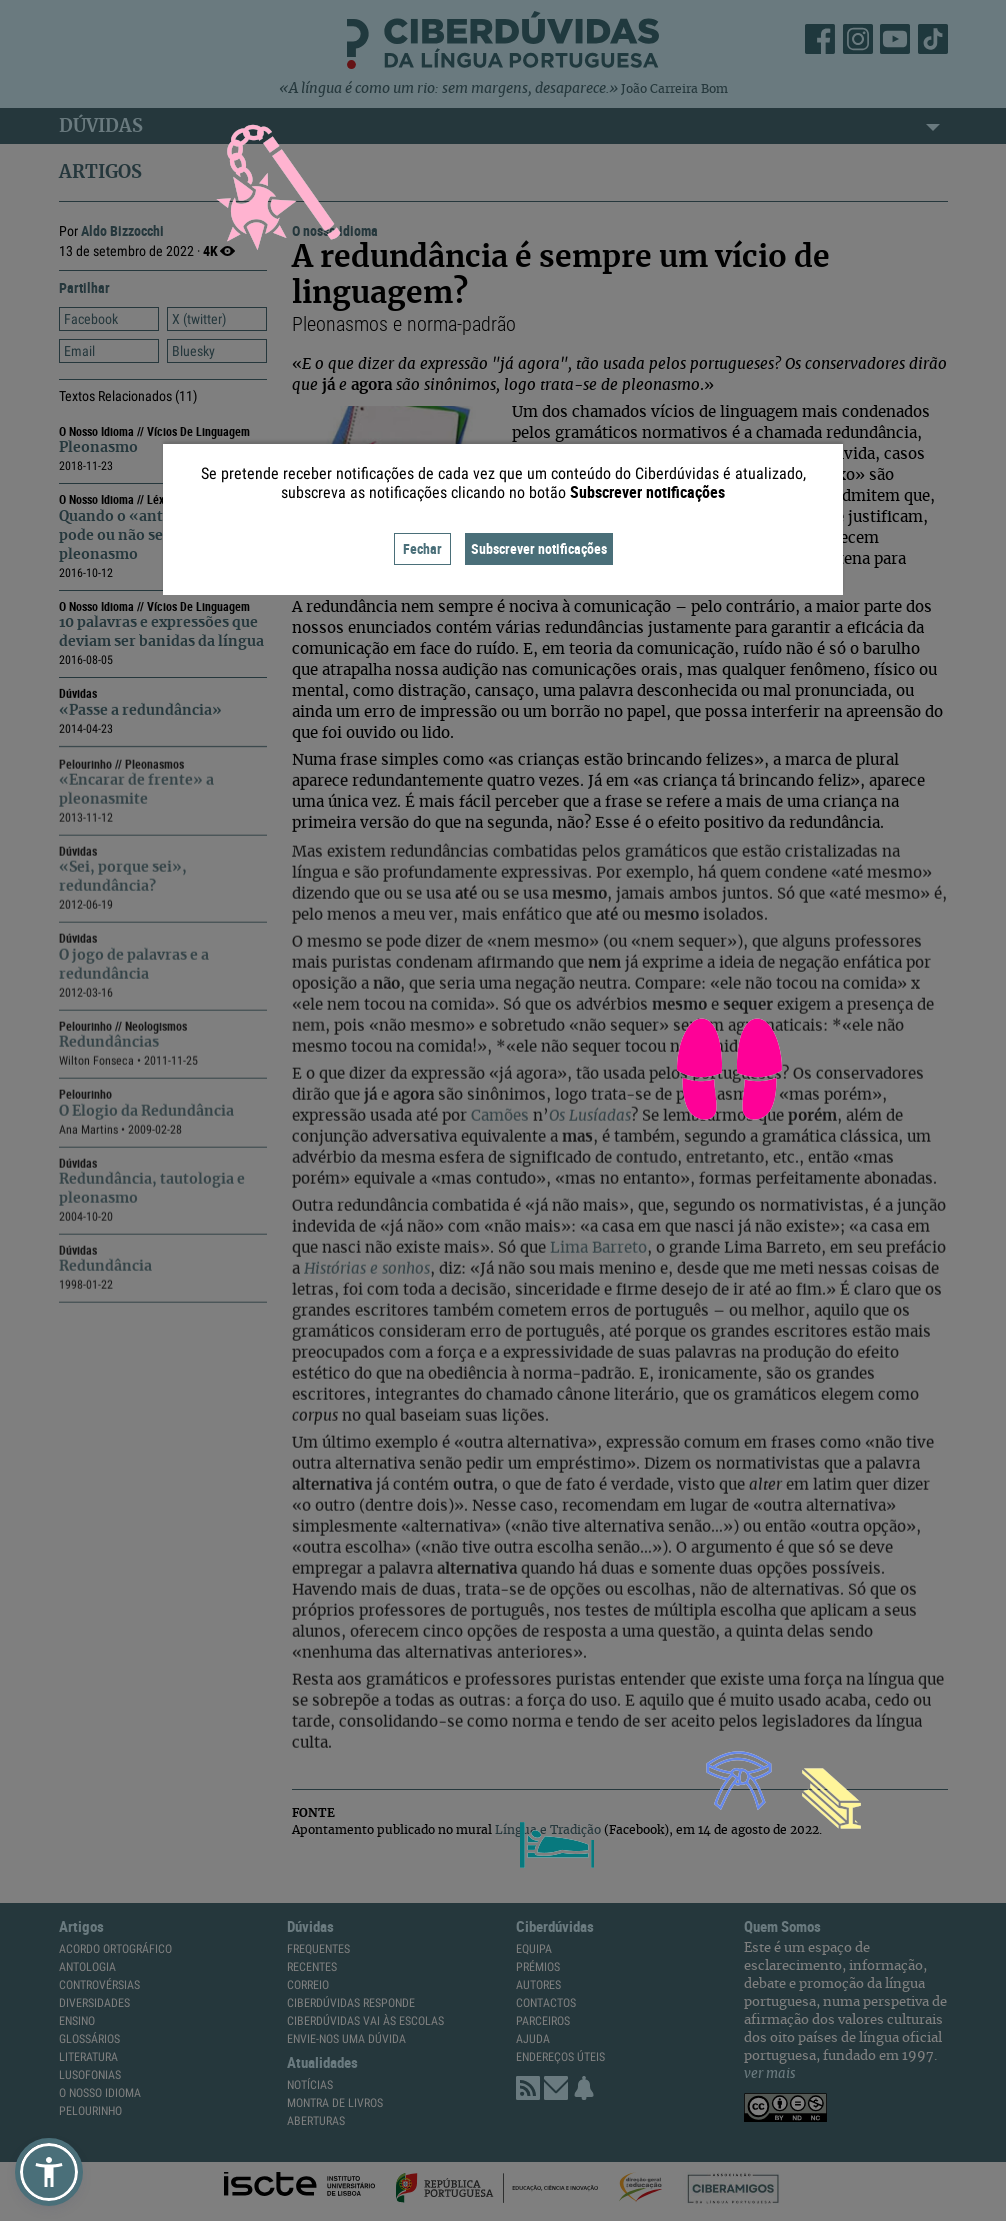 Image resolution: width=1006 pixels, height=2221 pixels. I want to click on indicates martial arts or karate-related content, so click(739, 1778).